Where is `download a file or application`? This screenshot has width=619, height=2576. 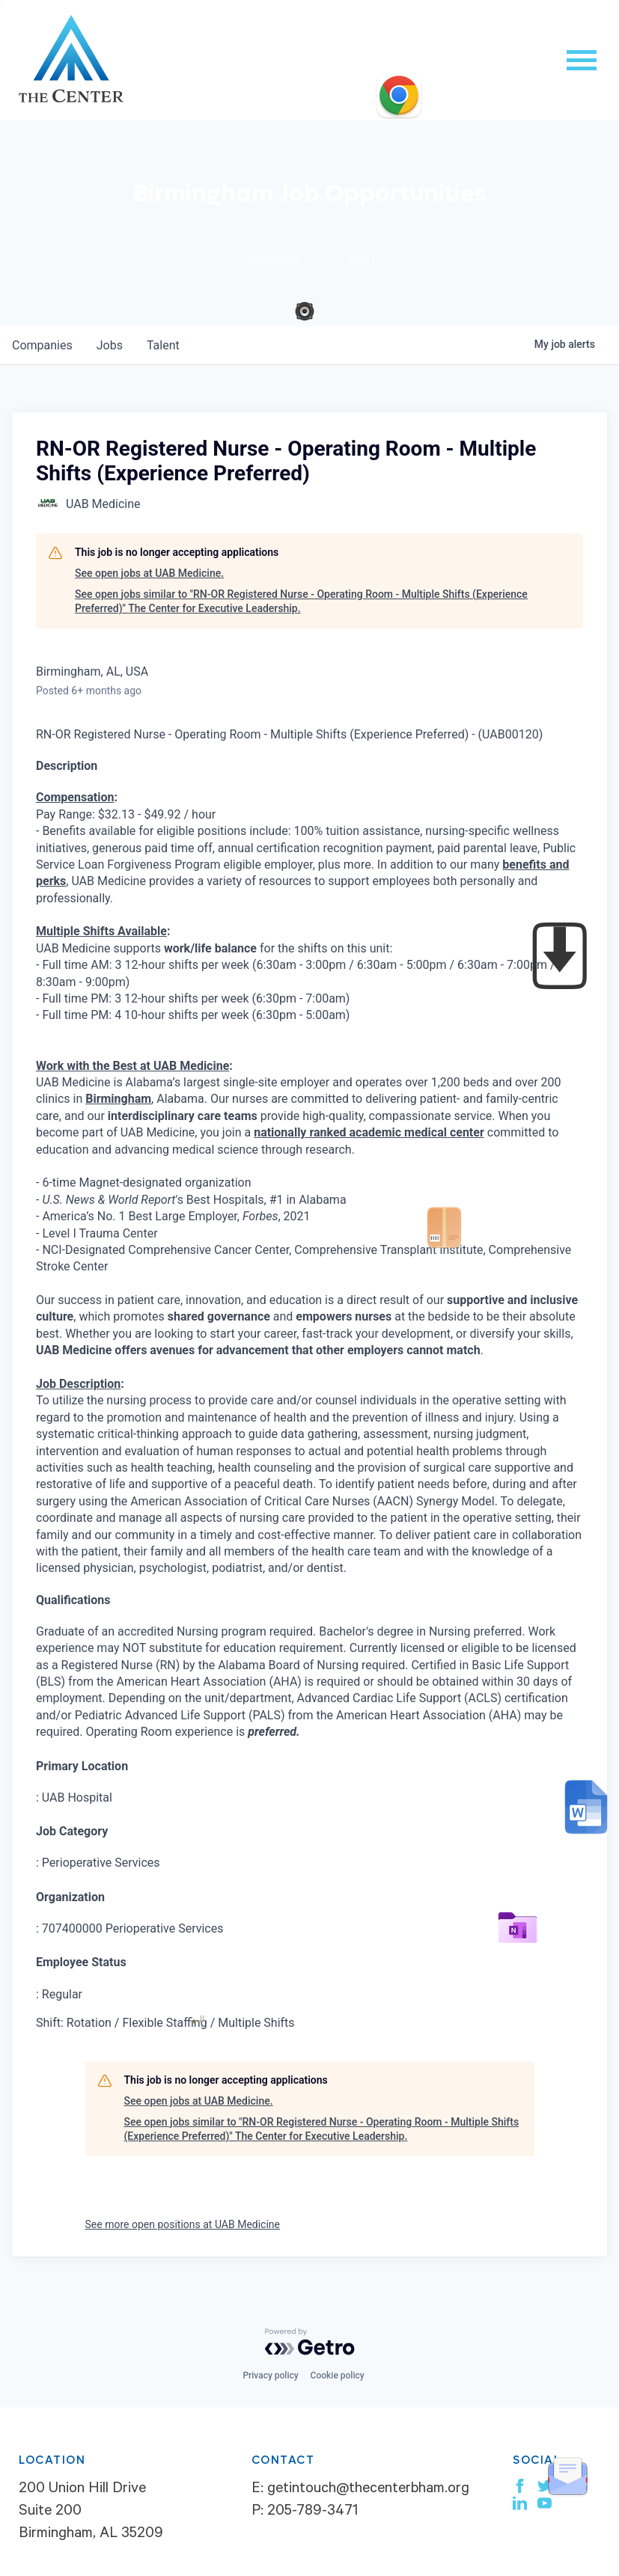
download a file or application is located at coordinates (561, 955).